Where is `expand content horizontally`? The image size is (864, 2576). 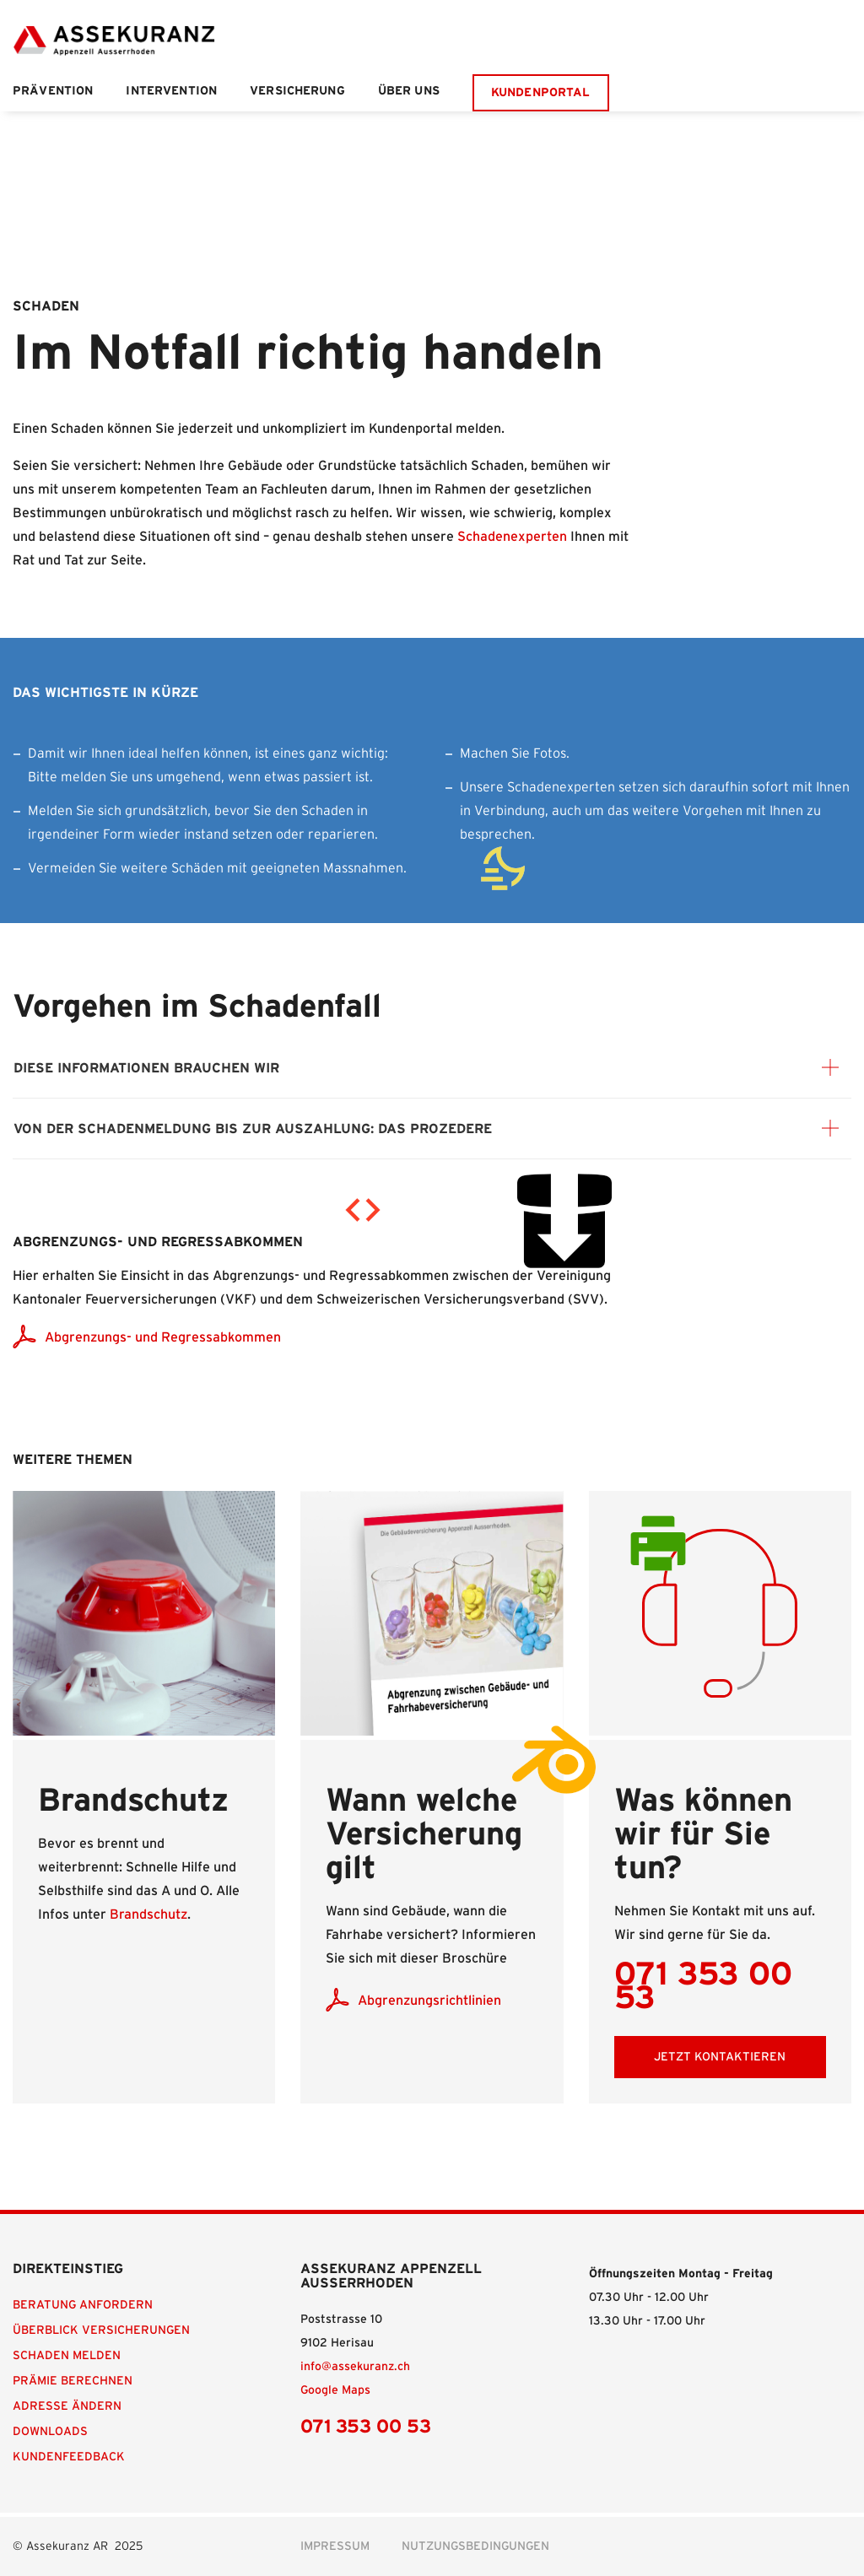
expand content horizontally is located at coordinates (363, 1210).